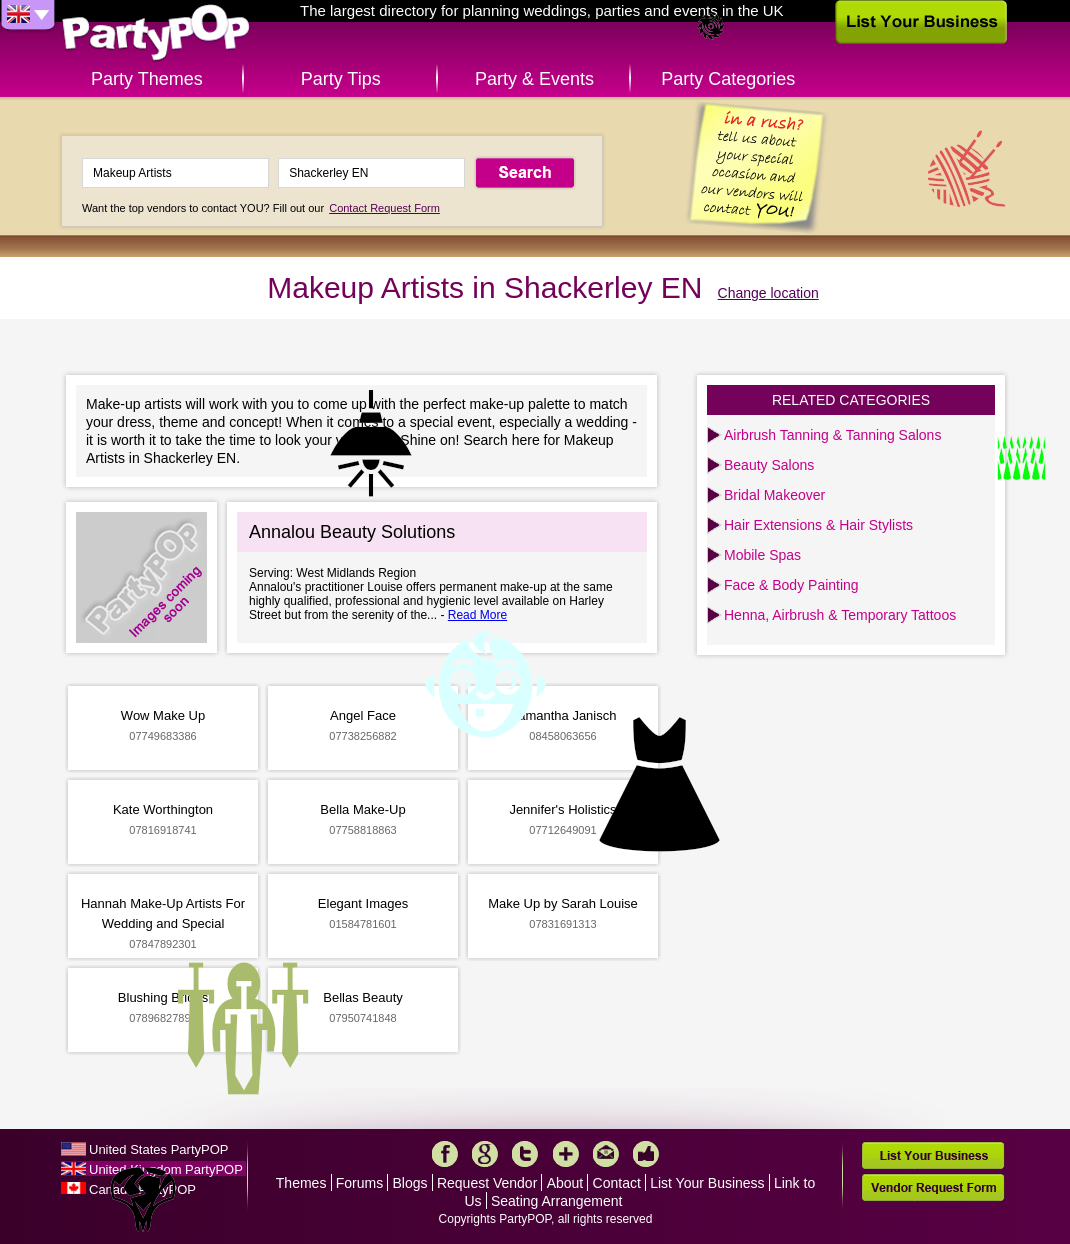 This screenshot has height=1244, width=1070. I want to click on indicates a sawblade or cutting tool in a game interface, so click(711, 26).